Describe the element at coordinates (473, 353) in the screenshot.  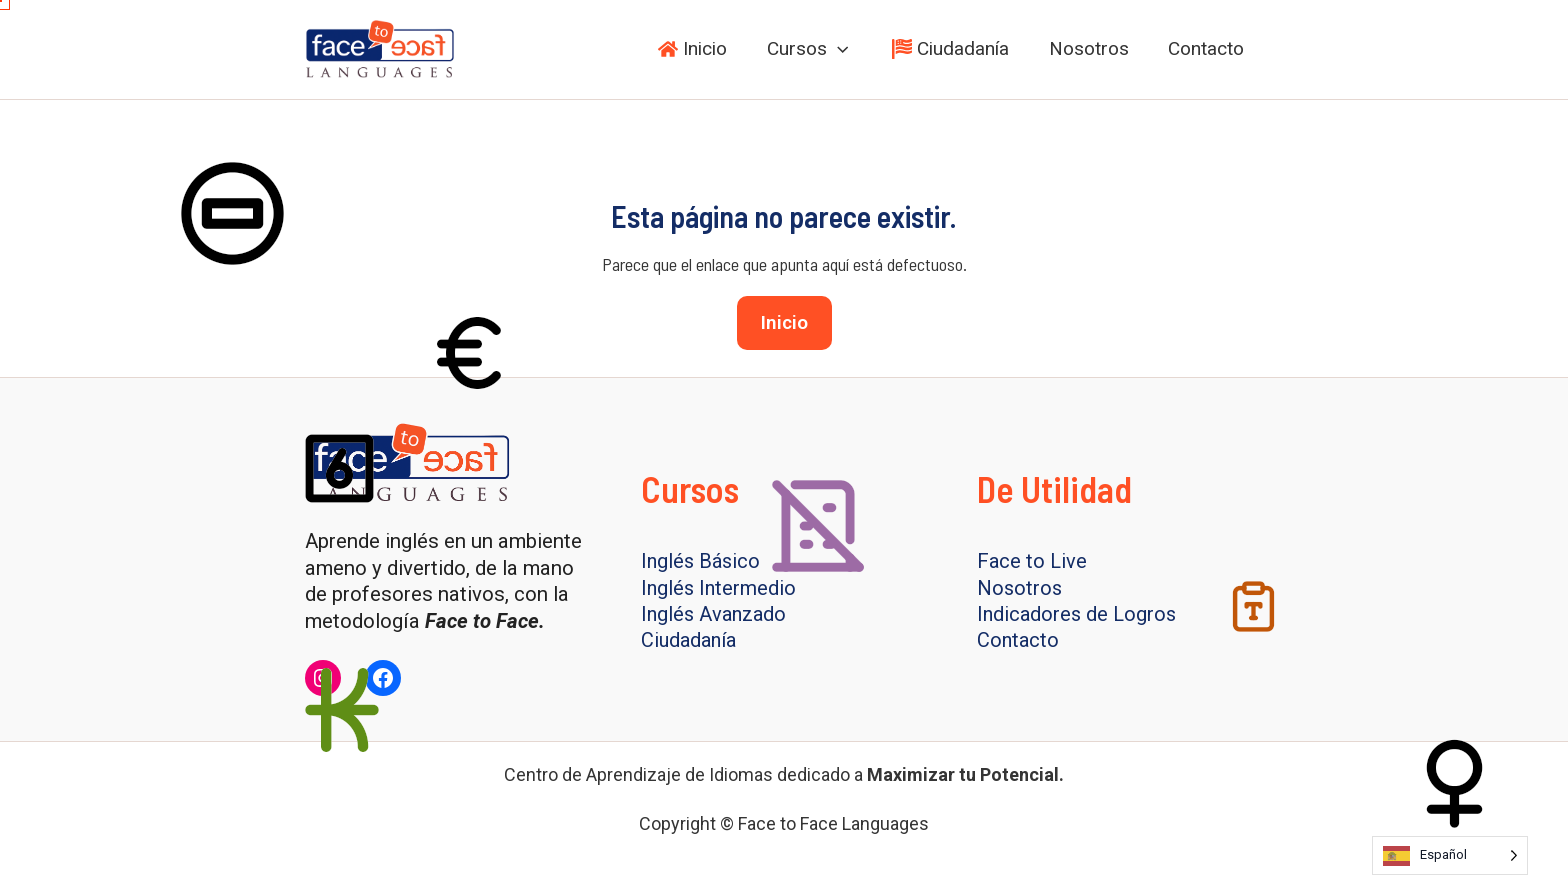
I see `indicates euro currency or pricing` at that location.